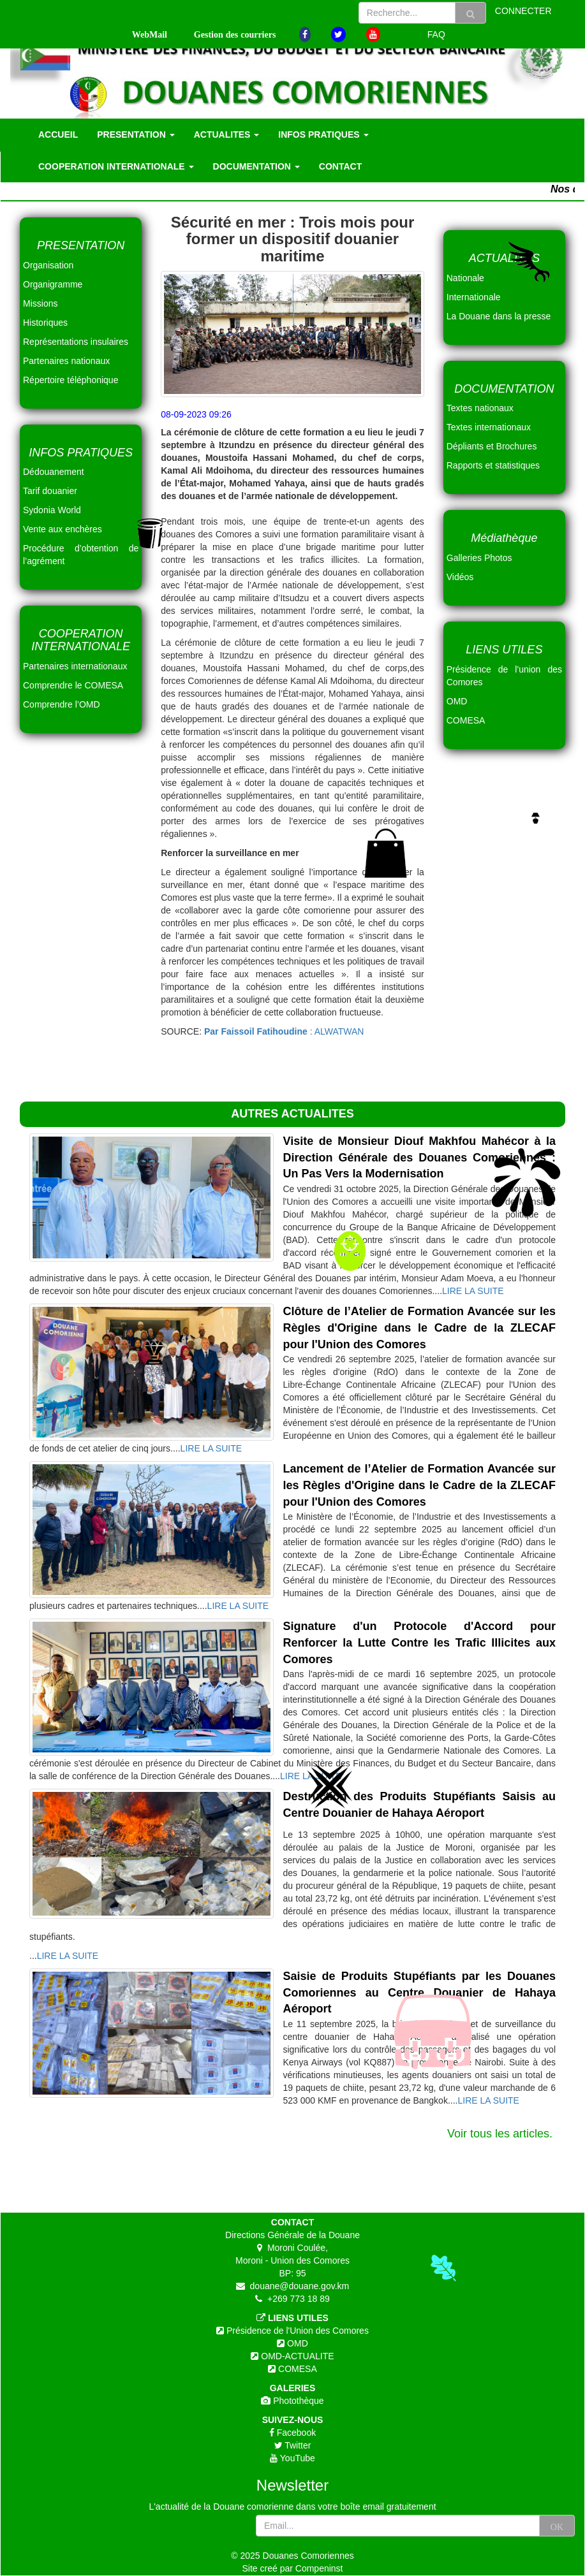  Describe the element at coordinates (443, 2268) in the screenshot. I see `represents nature or environmental category` at that location.